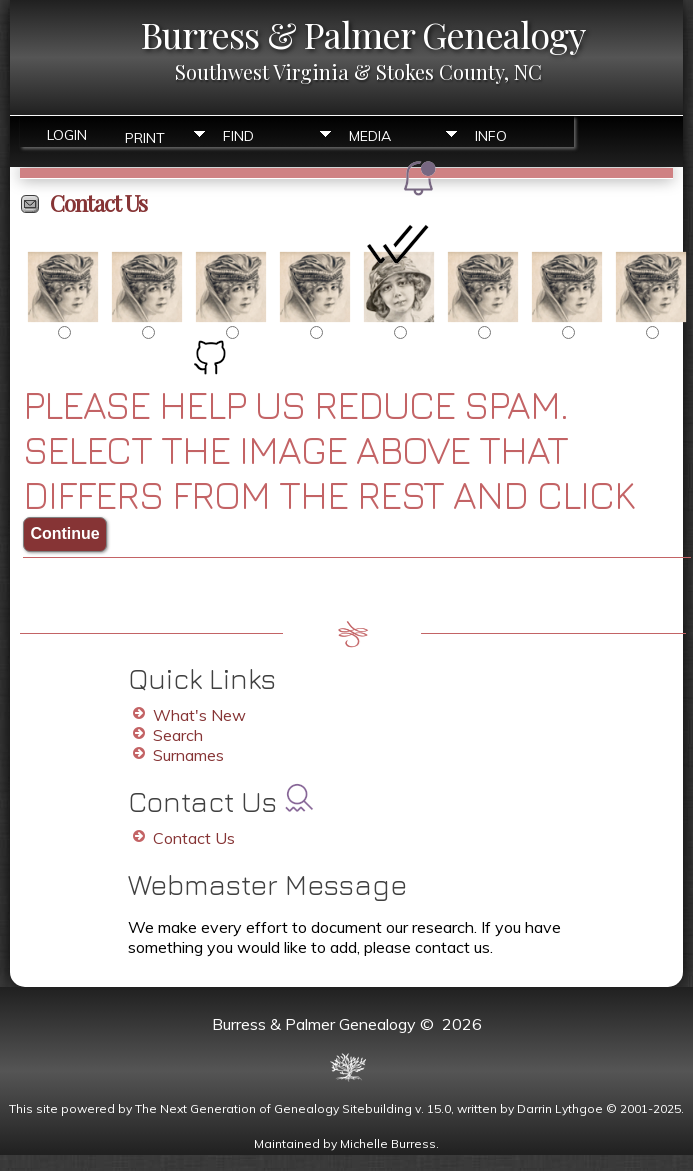  What do you see at coordinates (418, 178) in the screenshot?
I see `indicates new notifications are available` at bounding box center [418, 178].